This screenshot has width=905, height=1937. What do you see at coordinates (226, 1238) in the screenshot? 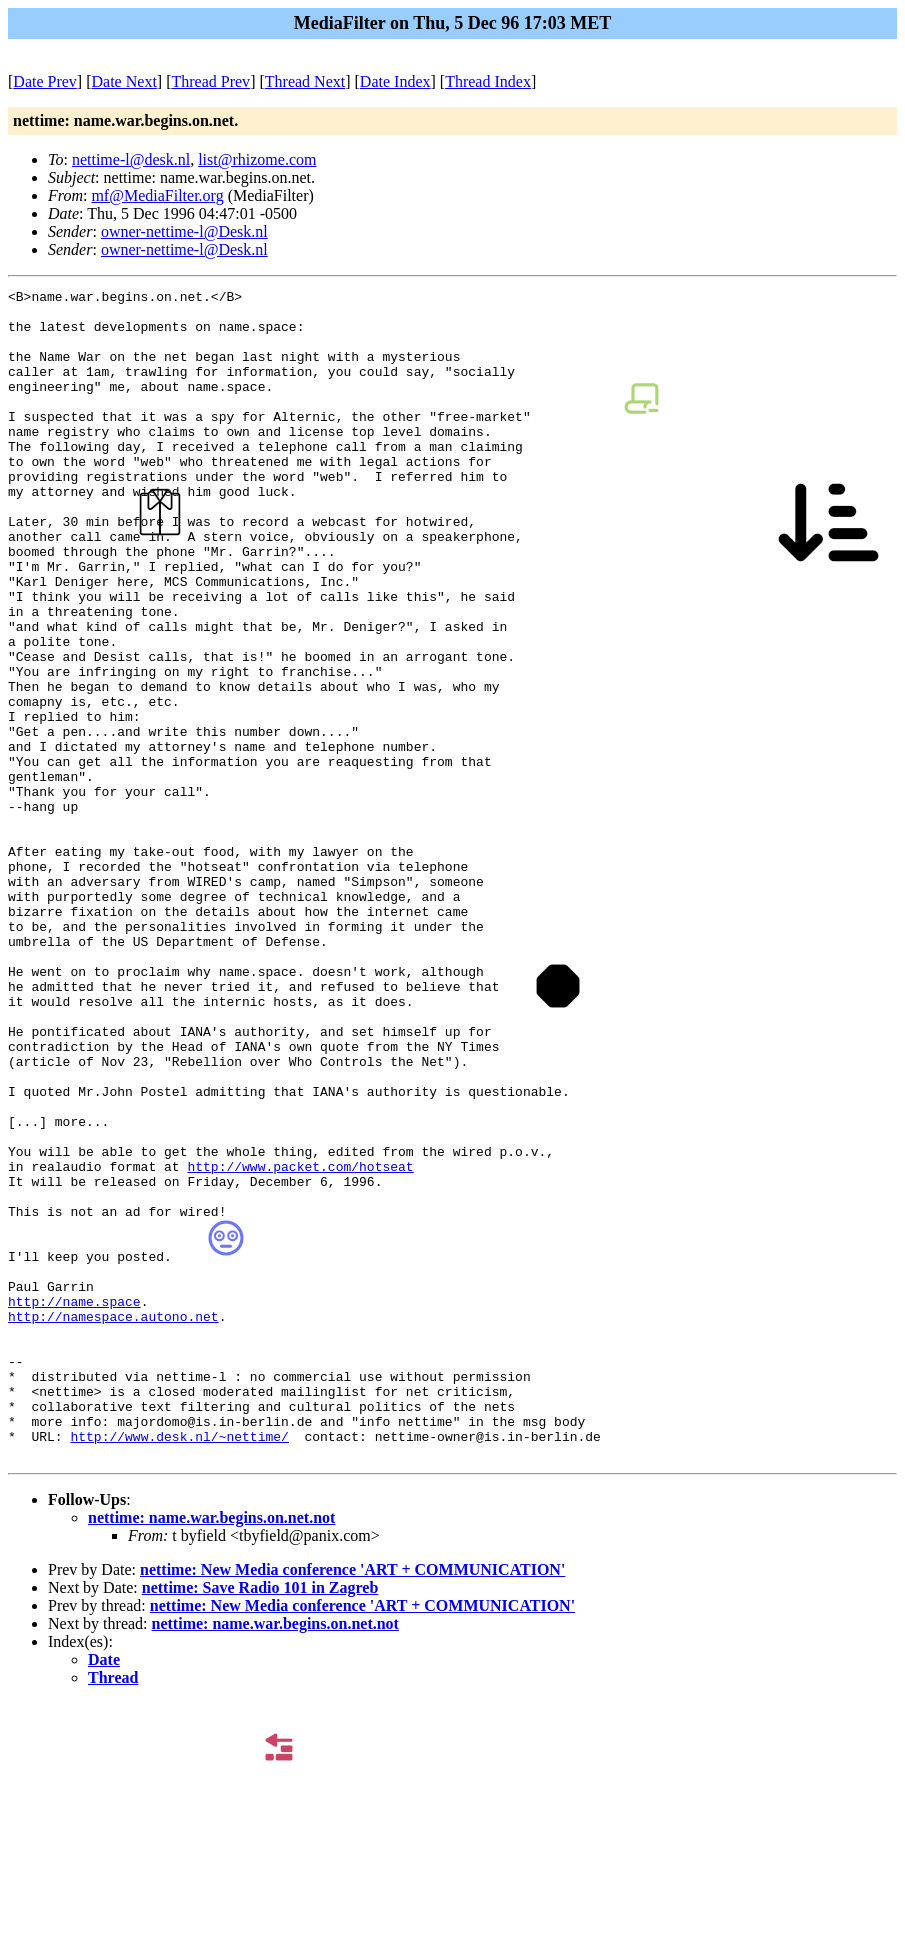
I see `flushed or surprised emoji reaction` at bounding box center [226, 1238].